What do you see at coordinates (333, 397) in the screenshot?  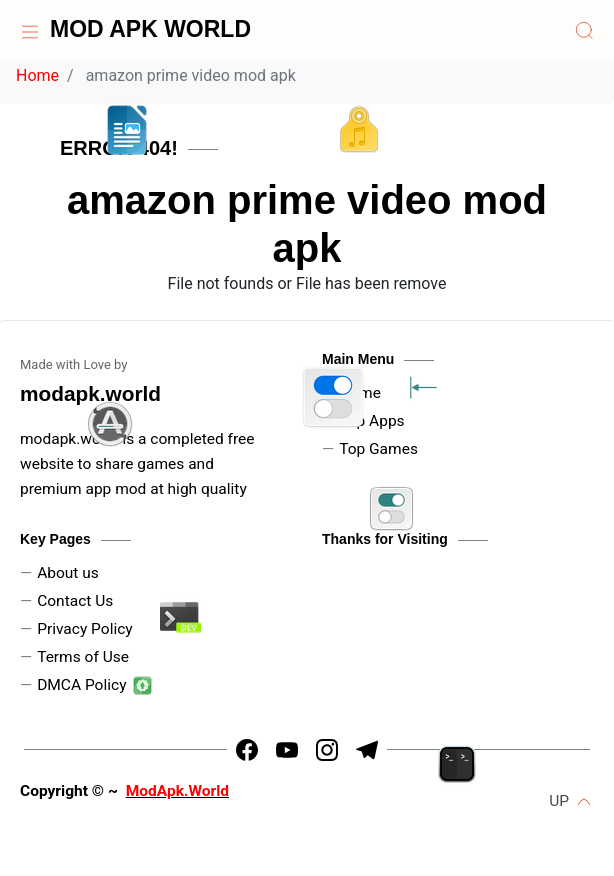 I see `open system settings or preferences` at bounding box center [333, 397].